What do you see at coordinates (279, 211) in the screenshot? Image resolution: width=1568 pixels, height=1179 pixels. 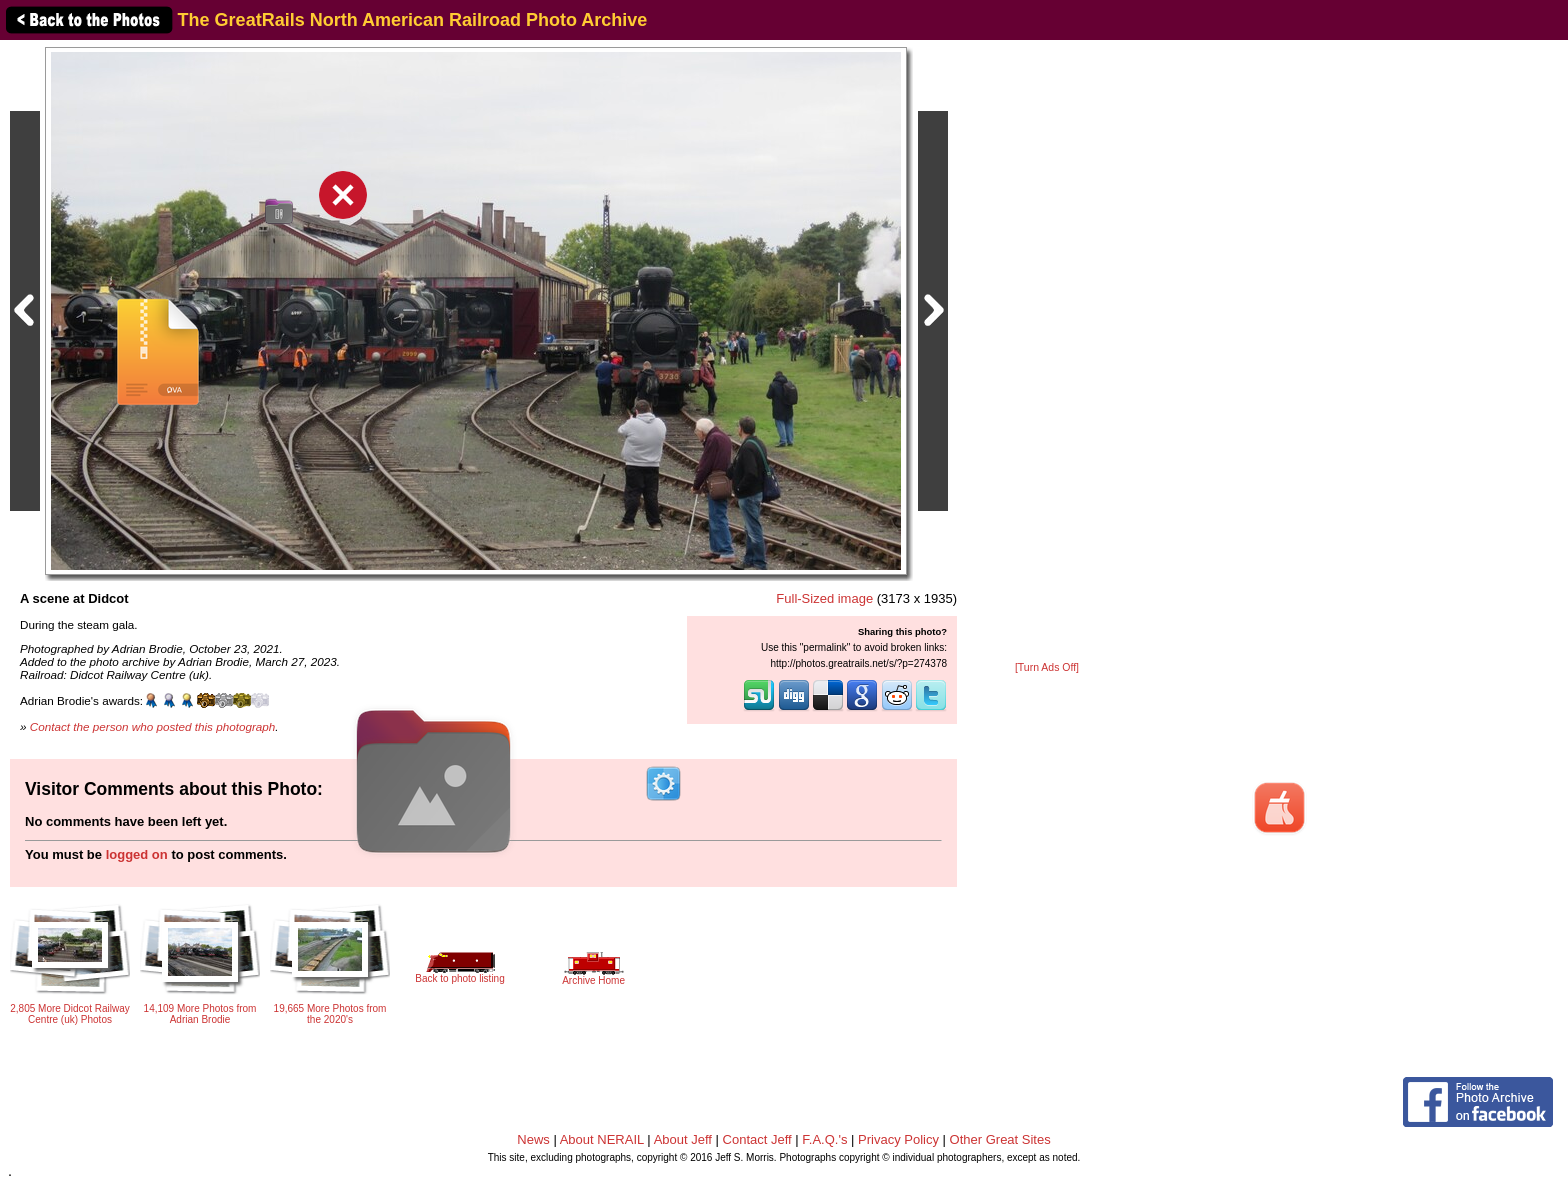 I see `open your templates folder` at bounding box center [279, 211].